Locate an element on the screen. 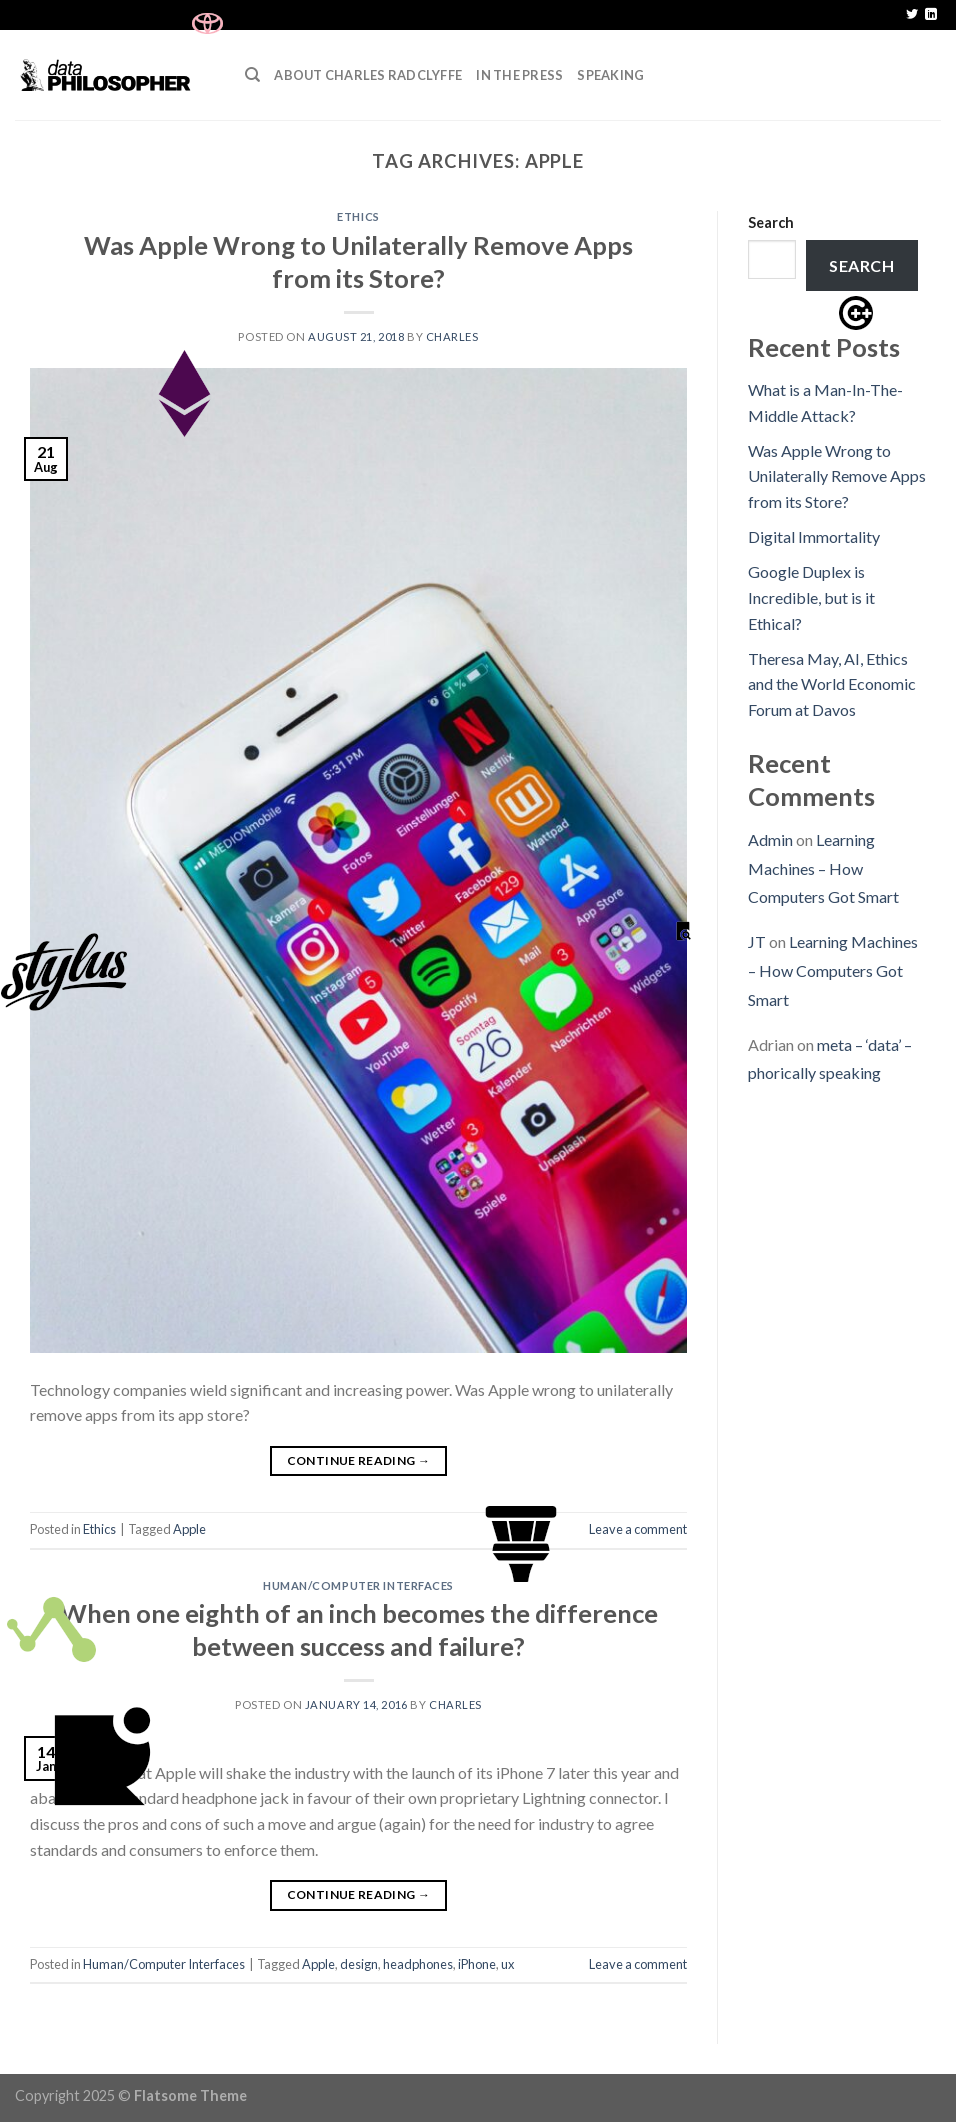  c++ builder IDE logo is located at coordinates (856, 313).